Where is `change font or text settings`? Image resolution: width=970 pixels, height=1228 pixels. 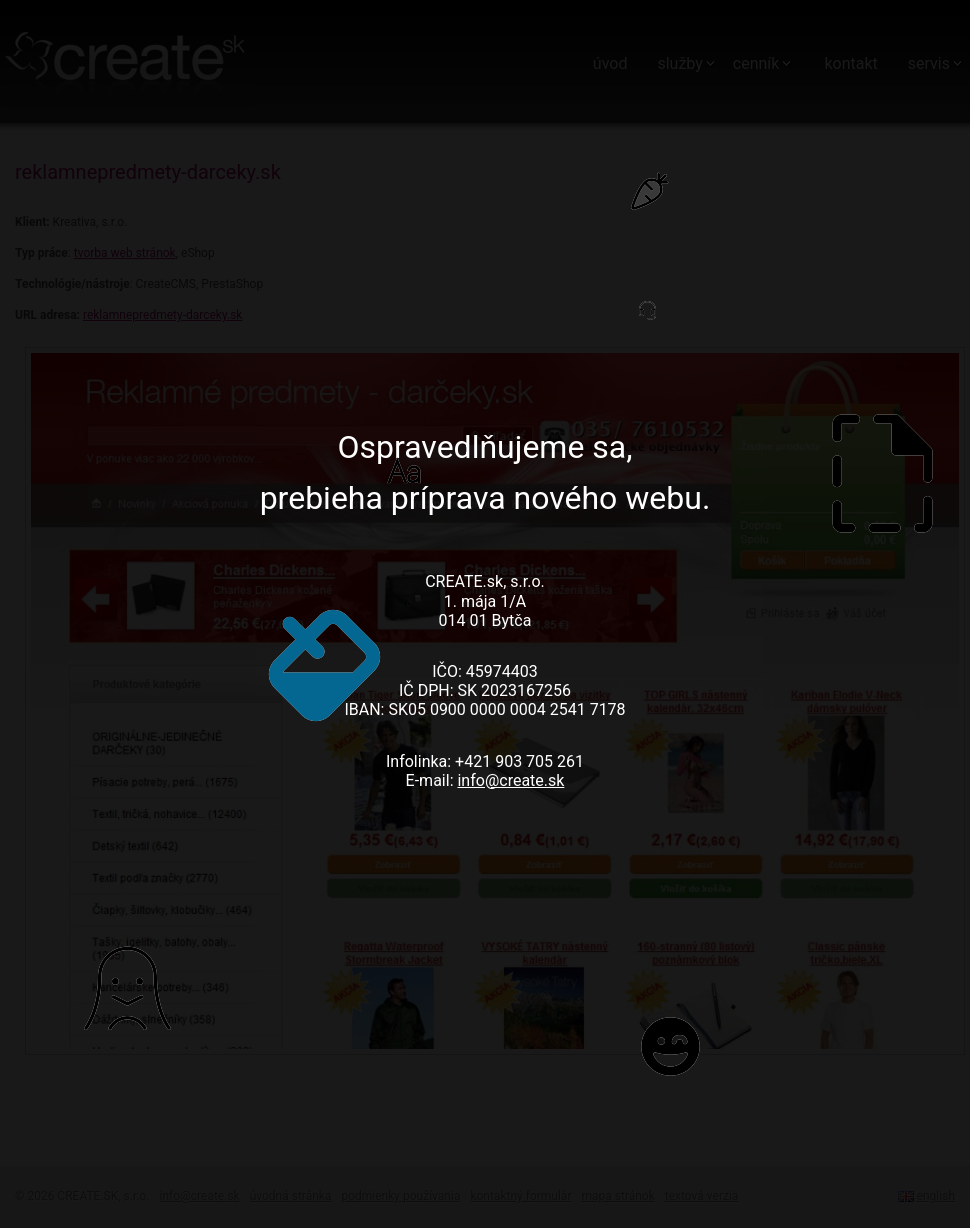
change font or text settings is located at coordinates (404, 471).